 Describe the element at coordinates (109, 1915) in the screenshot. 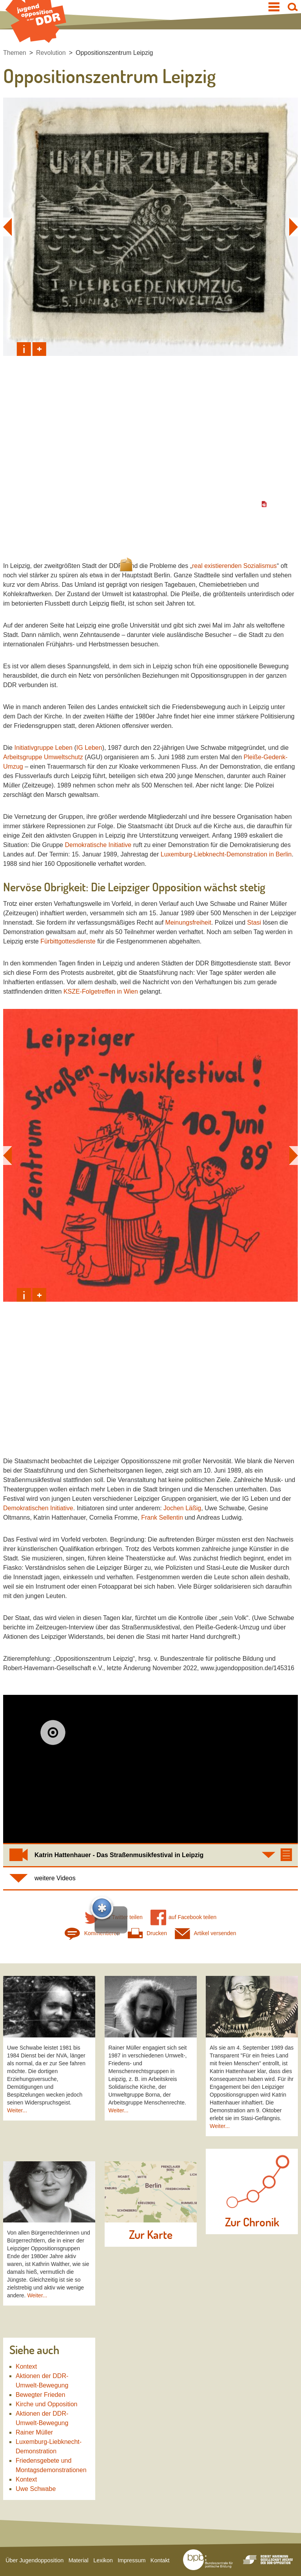

I see `manage system notification settings` at that location.